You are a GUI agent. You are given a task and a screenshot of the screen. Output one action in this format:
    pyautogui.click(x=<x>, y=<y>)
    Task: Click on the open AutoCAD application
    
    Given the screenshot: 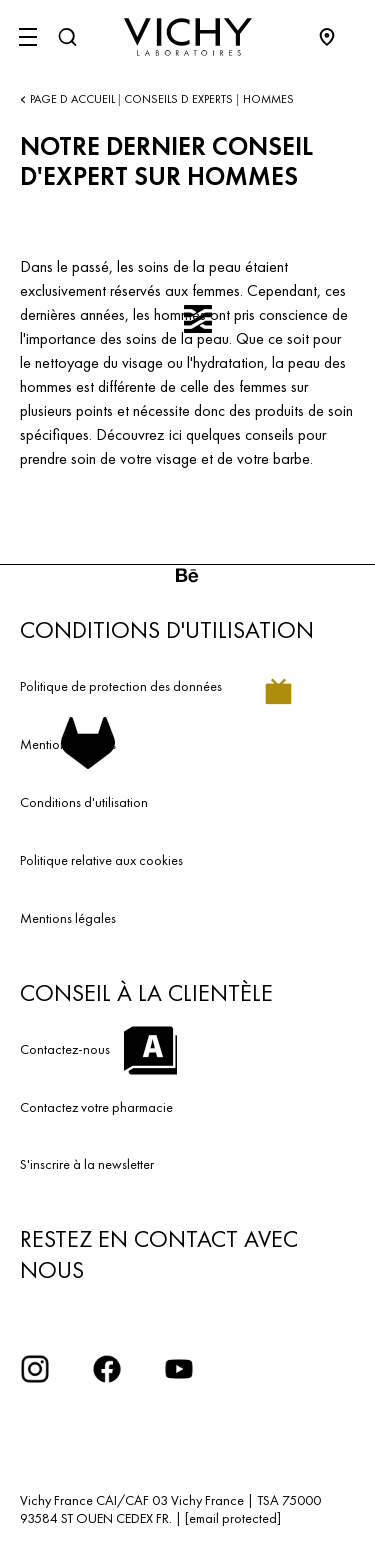 What is the action you would take?
    pyautogui.click(x=150, y=1050)
    